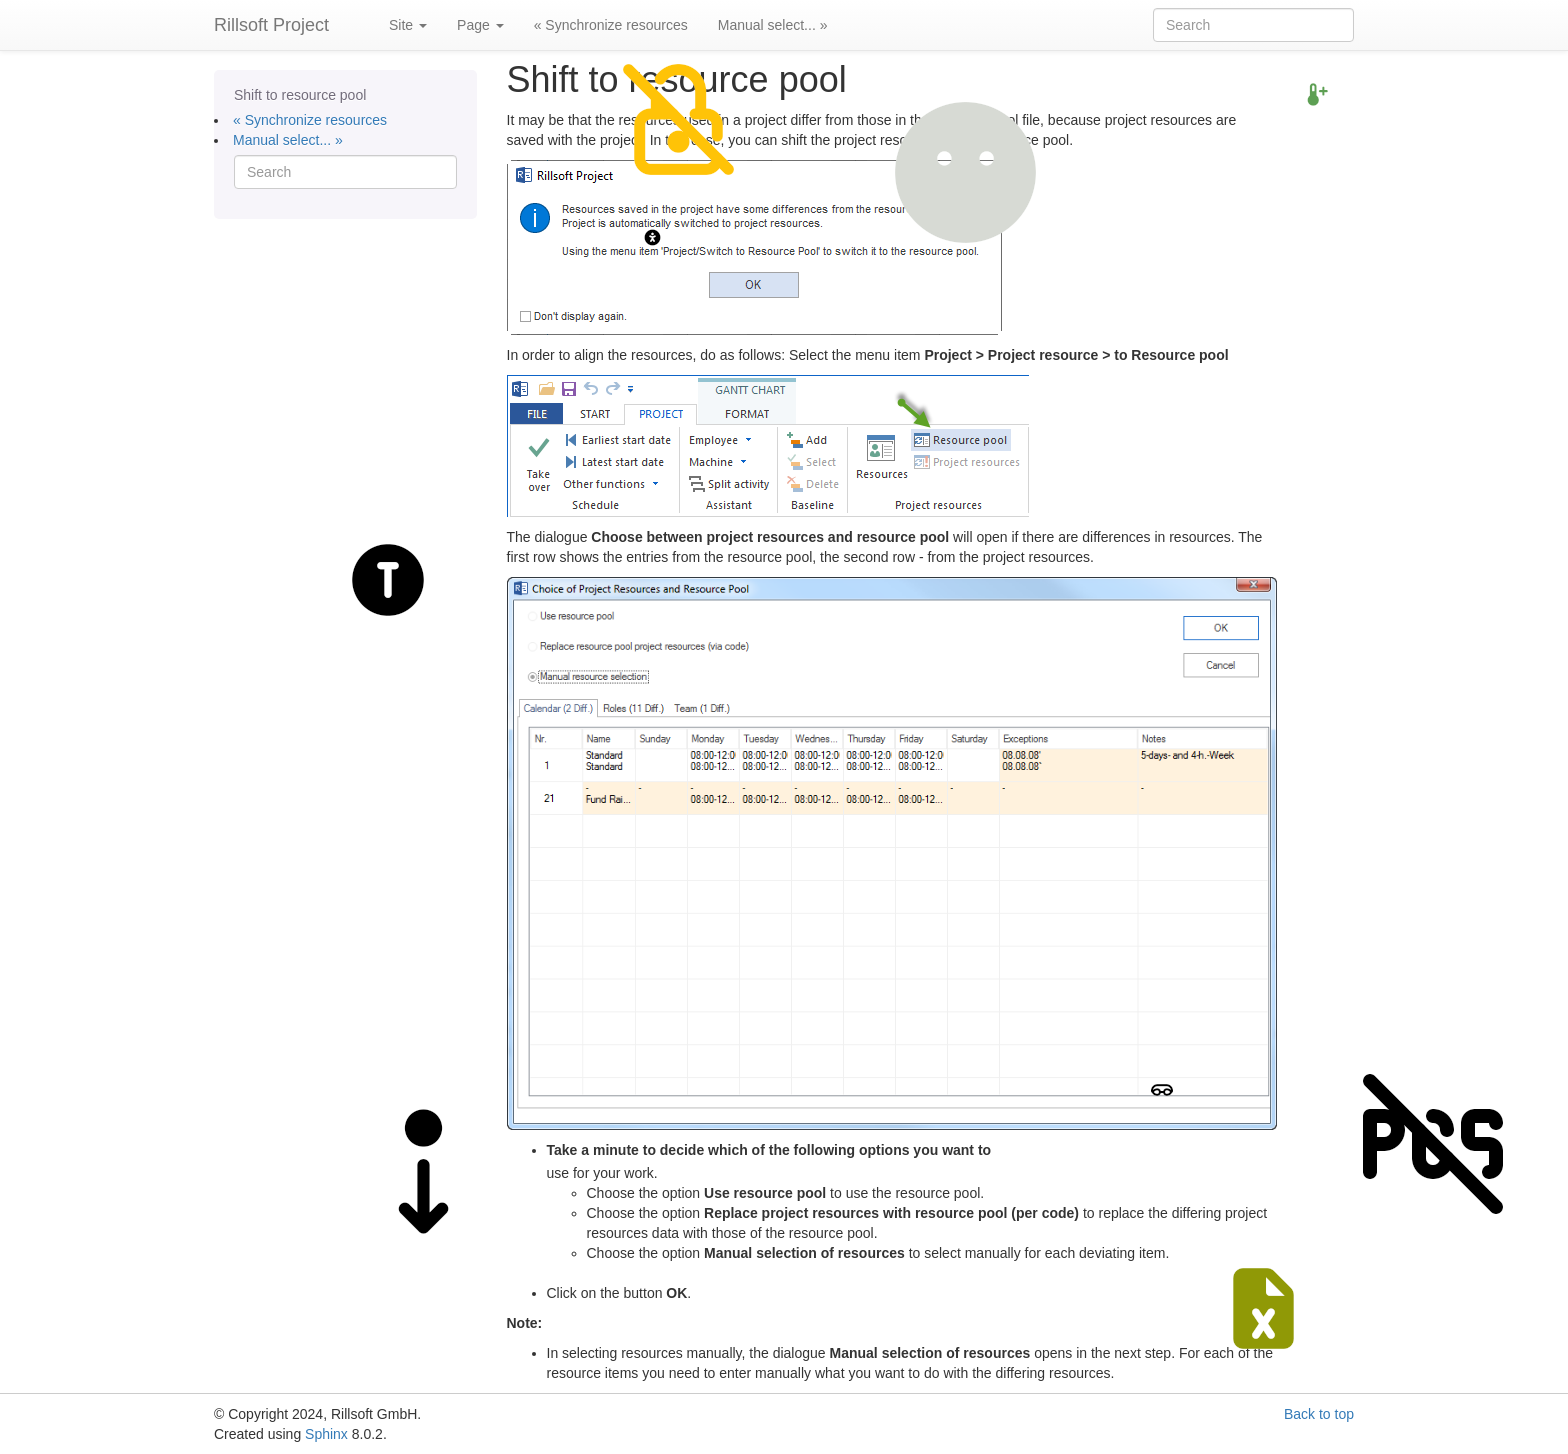 Image resolution: width=1568 pixels, height=1454 pixels. I want to click on open or view an excel spreadsheet, so click(1263, 1308).